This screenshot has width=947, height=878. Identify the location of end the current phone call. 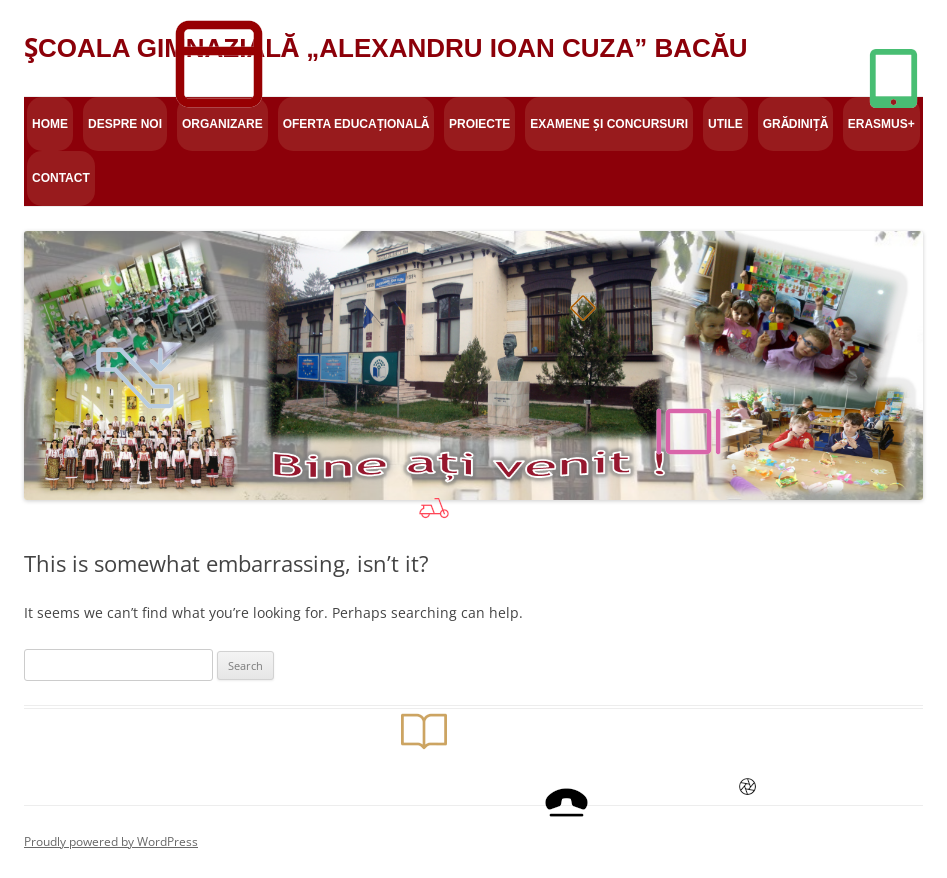
(566, 802).